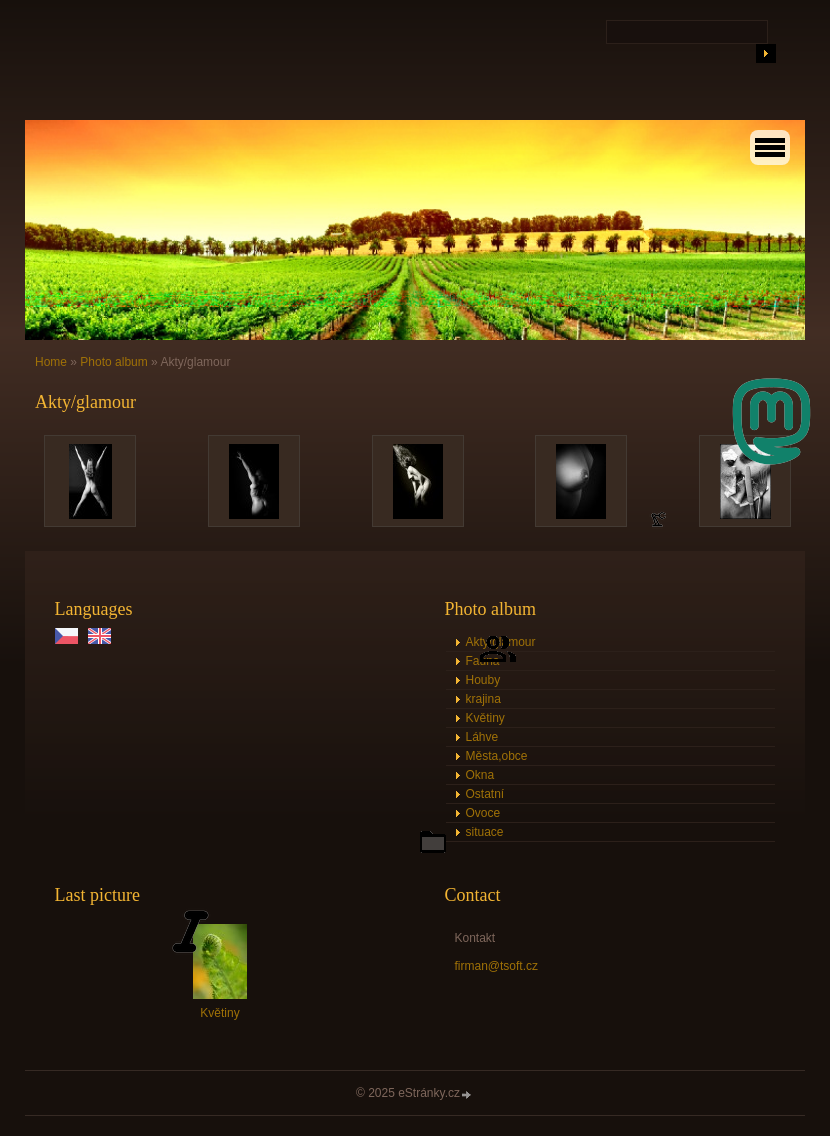 This screenshot has height=1136, width=830. Describe the element at coordinates (433, 842) in the screenshot. I see `open folder to view contents` at that location.